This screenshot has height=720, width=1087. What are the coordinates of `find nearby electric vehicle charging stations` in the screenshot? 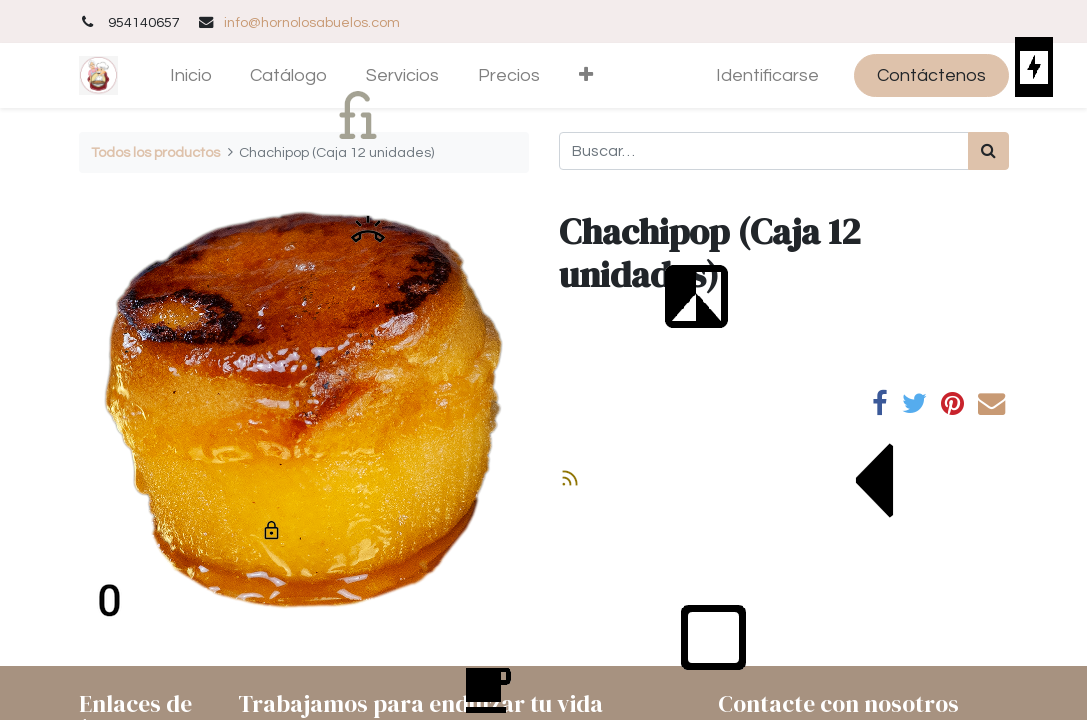 It's located at (1034, 67).